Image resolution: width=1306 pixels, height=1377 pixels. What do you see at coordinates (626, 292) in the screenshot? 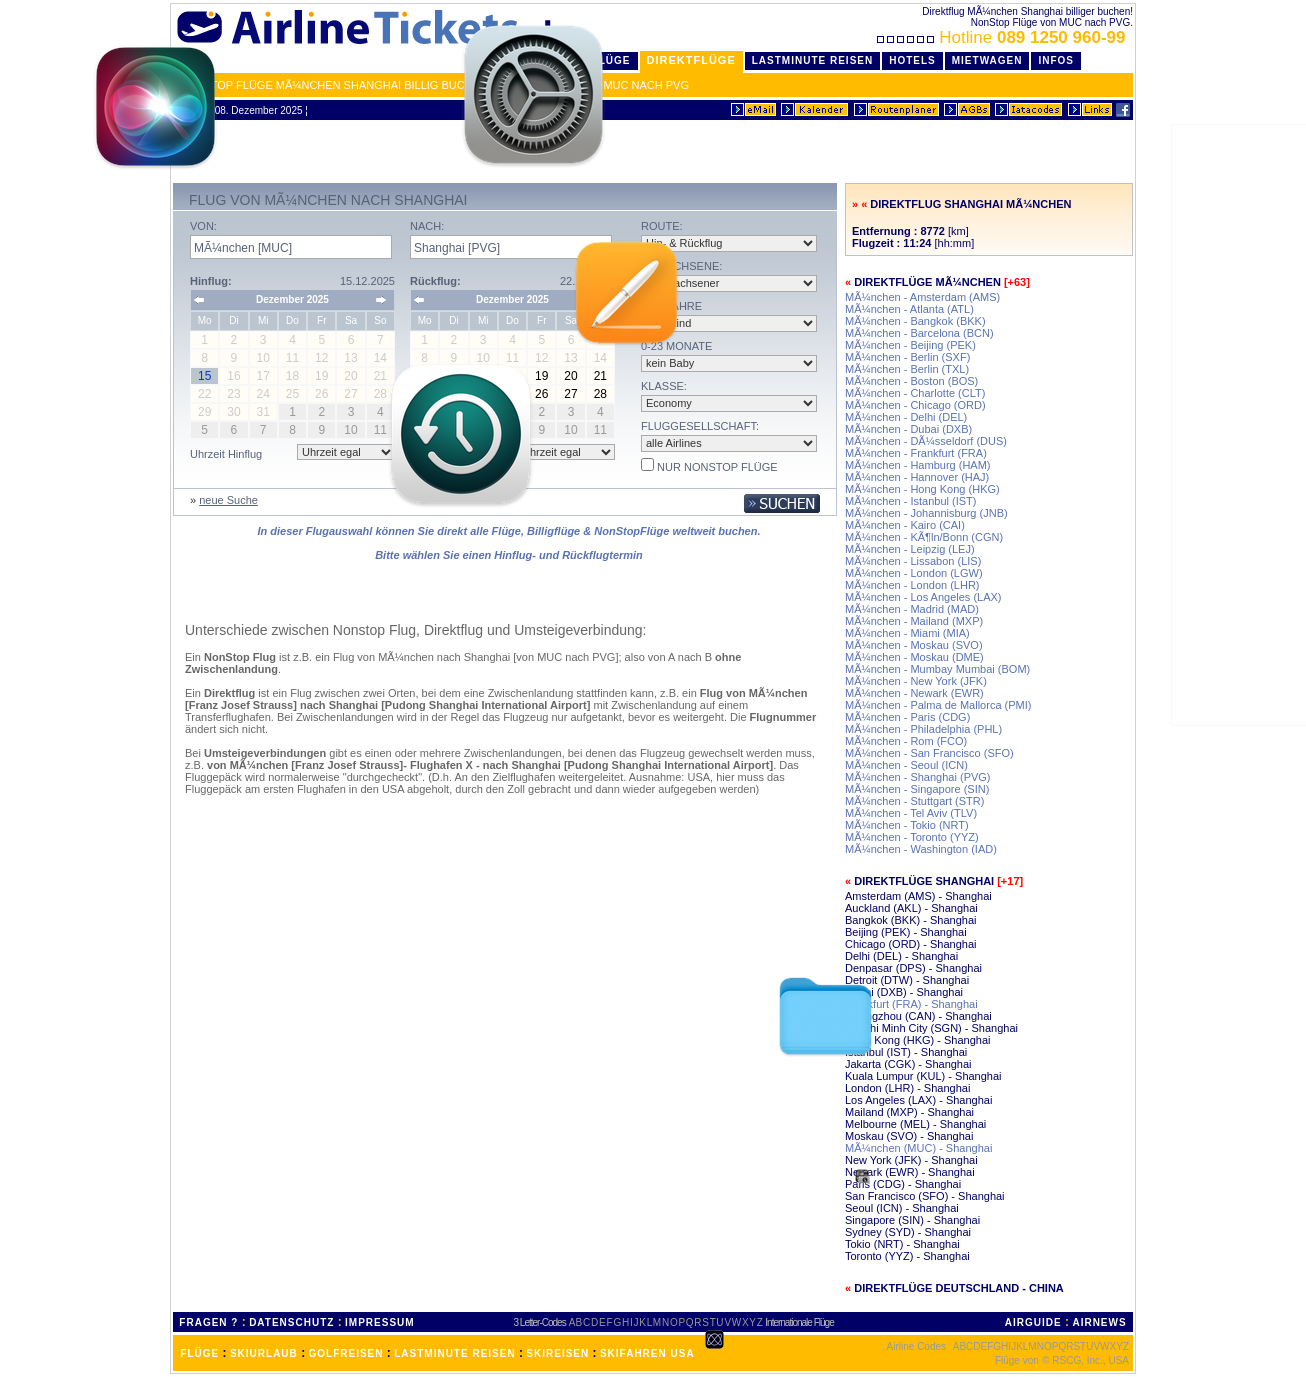
I see `open Apple Pages document editor` at bounding box center [626, 292].